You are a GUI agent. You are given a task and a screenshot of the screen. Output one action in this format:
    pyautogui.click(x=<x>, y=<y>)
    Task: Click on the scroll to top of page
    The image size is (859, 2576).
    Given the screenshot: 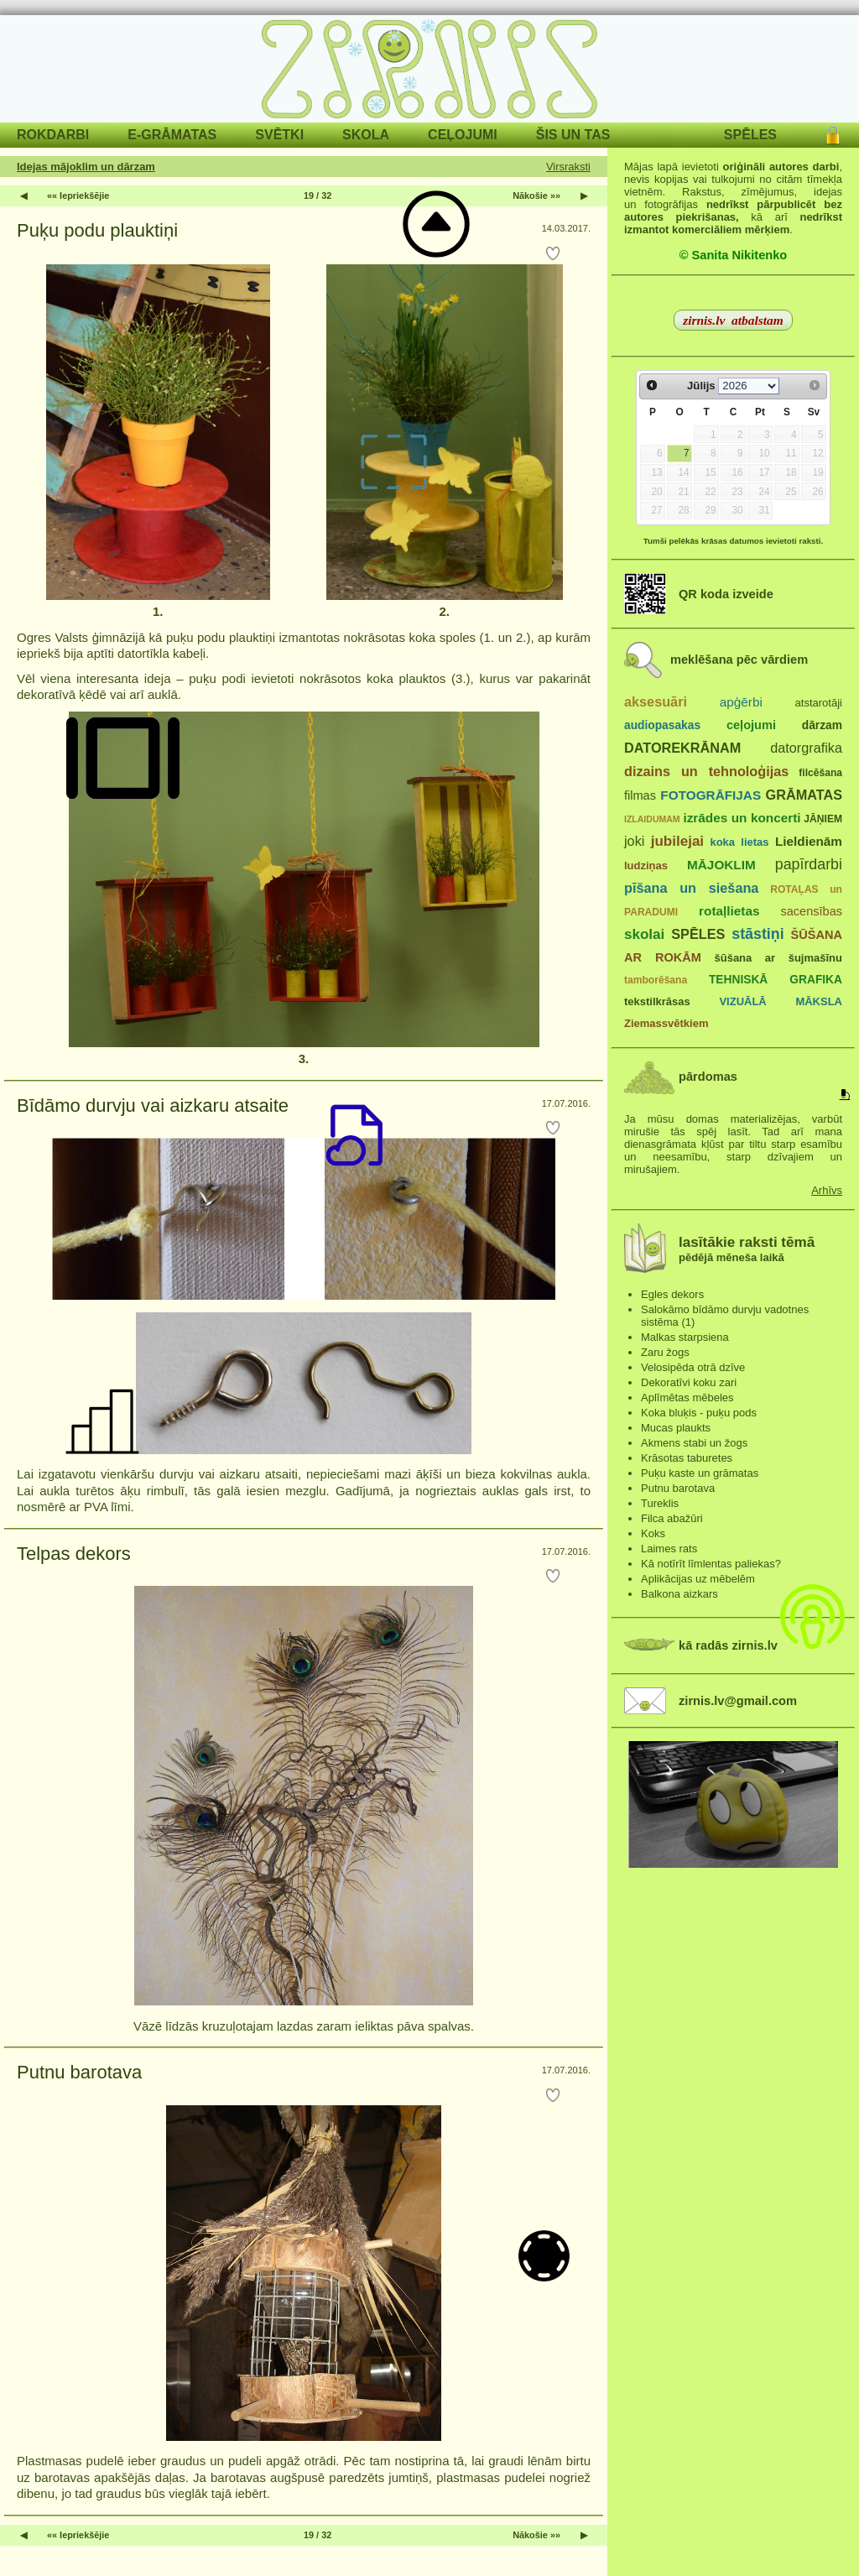 What is the action you would take?
    pyautogui.click(x=436, y=224)
    